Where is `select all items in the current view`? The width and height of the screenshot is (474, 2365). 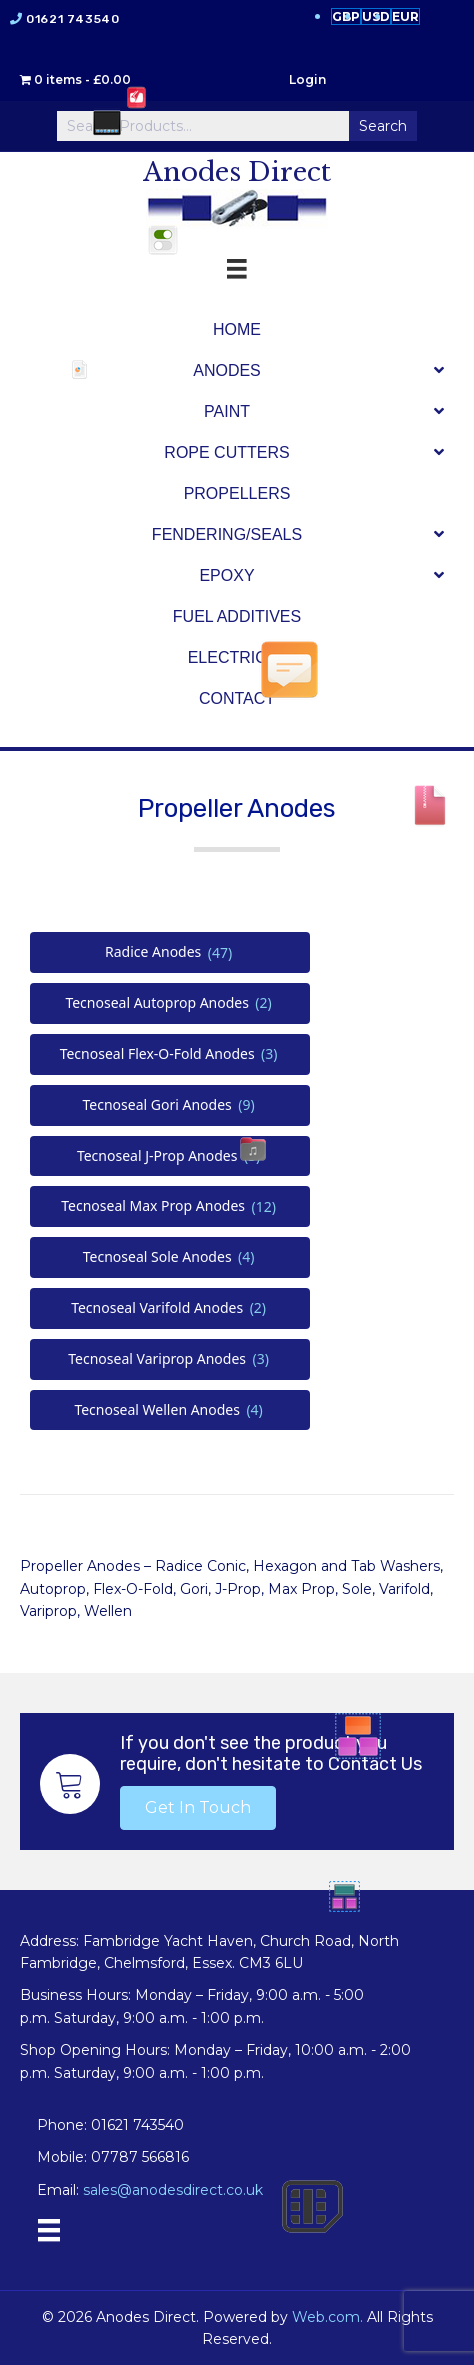 select all items in the current view is located at coordinates (344, 1896).